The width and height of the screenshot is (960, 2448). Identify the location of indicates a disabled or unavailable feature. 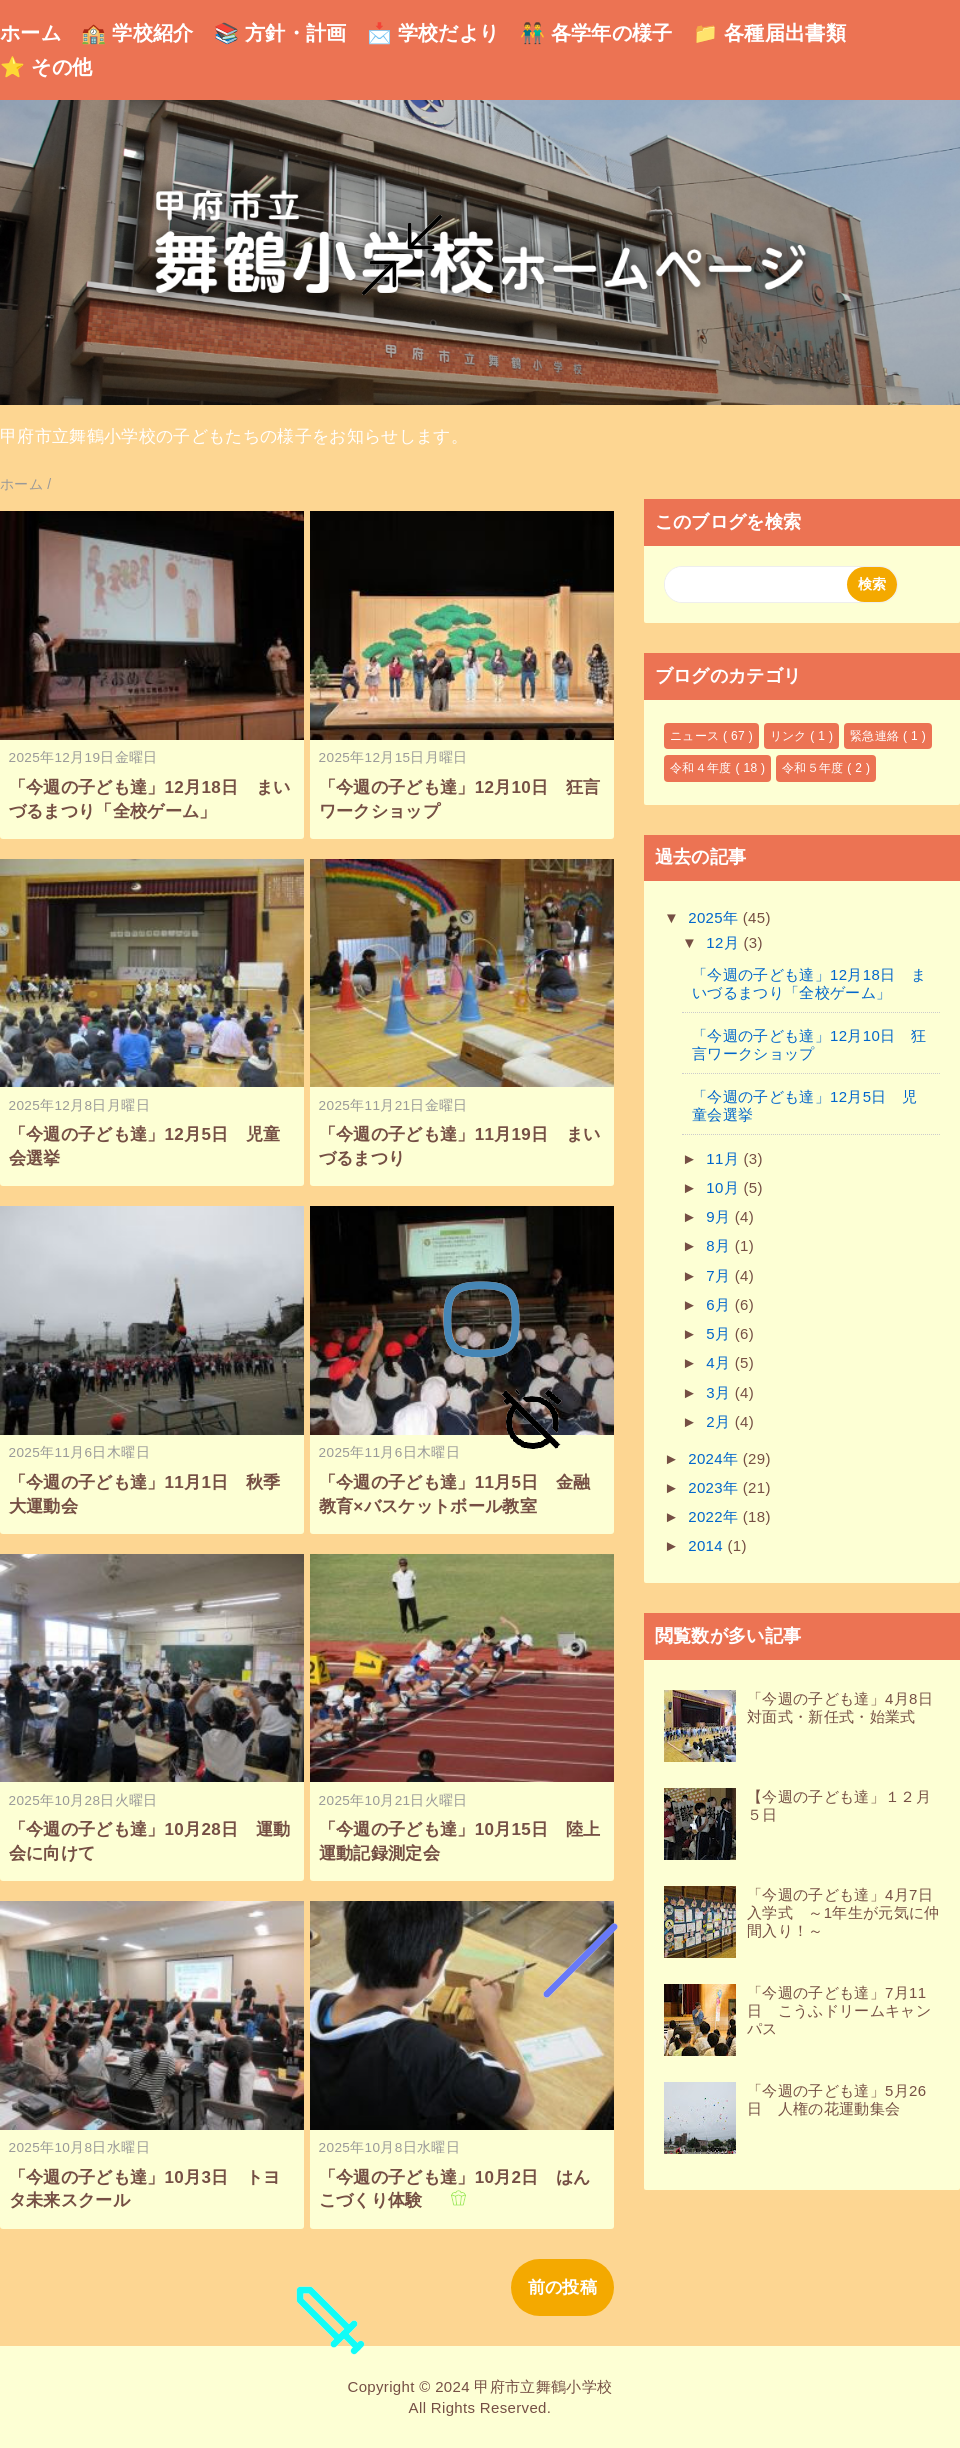
(580, 1960).